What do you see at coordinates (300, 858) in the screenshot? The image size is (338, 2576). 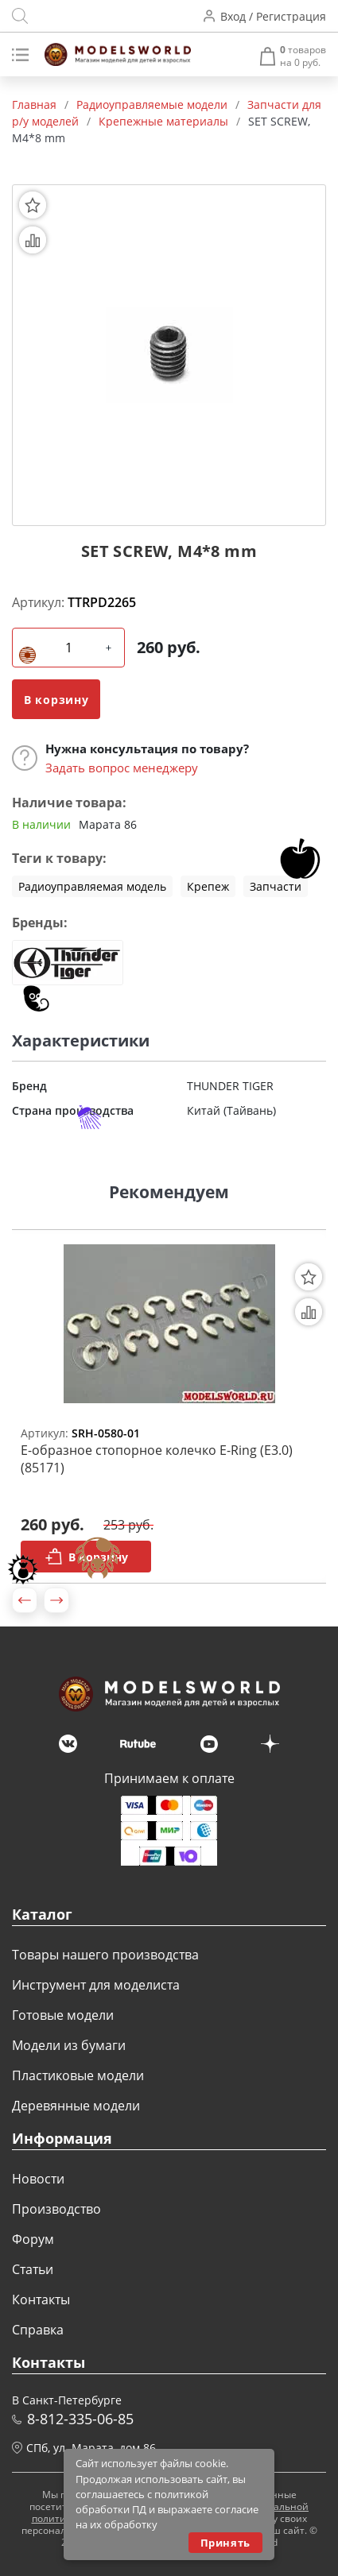 I see `collect a health or bonus item` at bounding box center [300, 858].